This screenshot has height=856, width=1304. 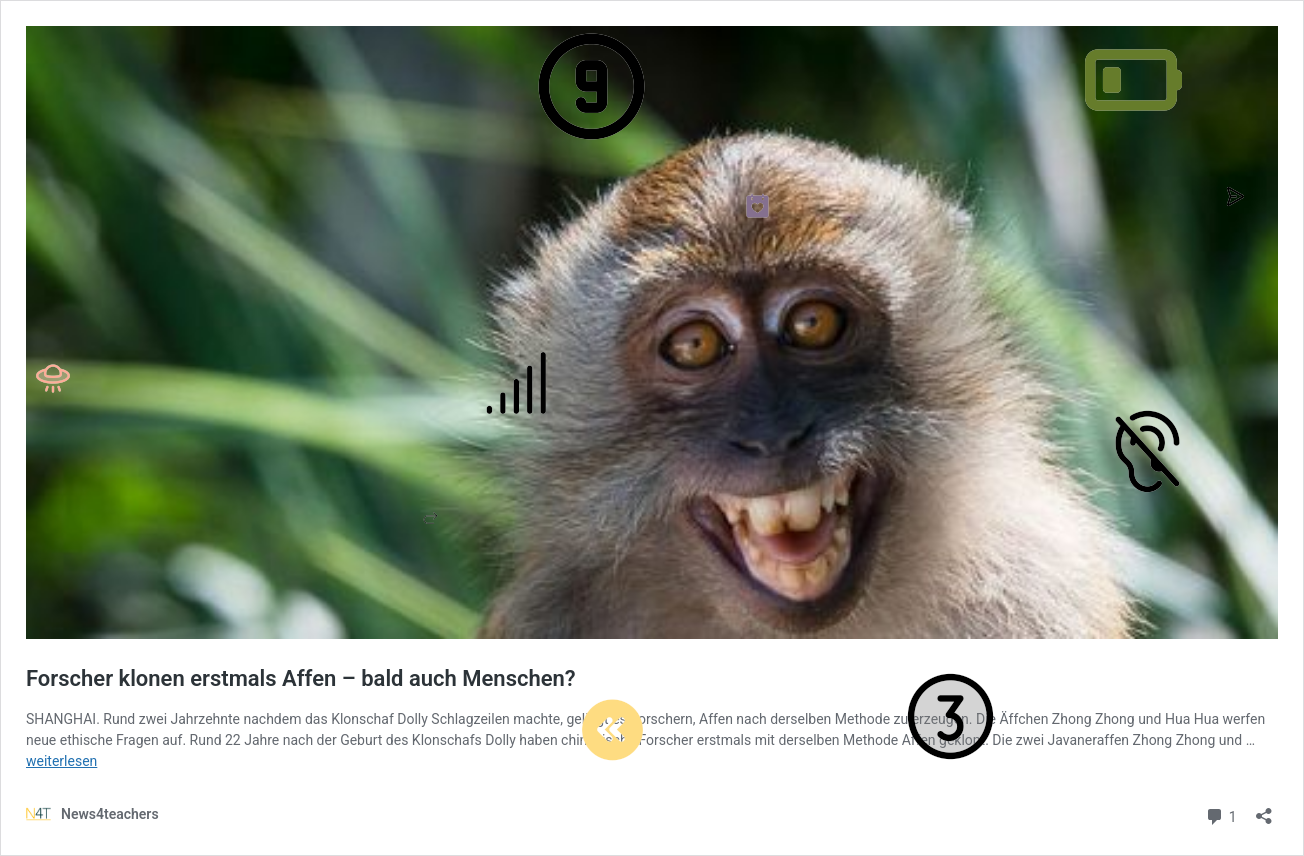 I want to click on indicates hearing assistance is disabled, so click(x=1147, y=451).